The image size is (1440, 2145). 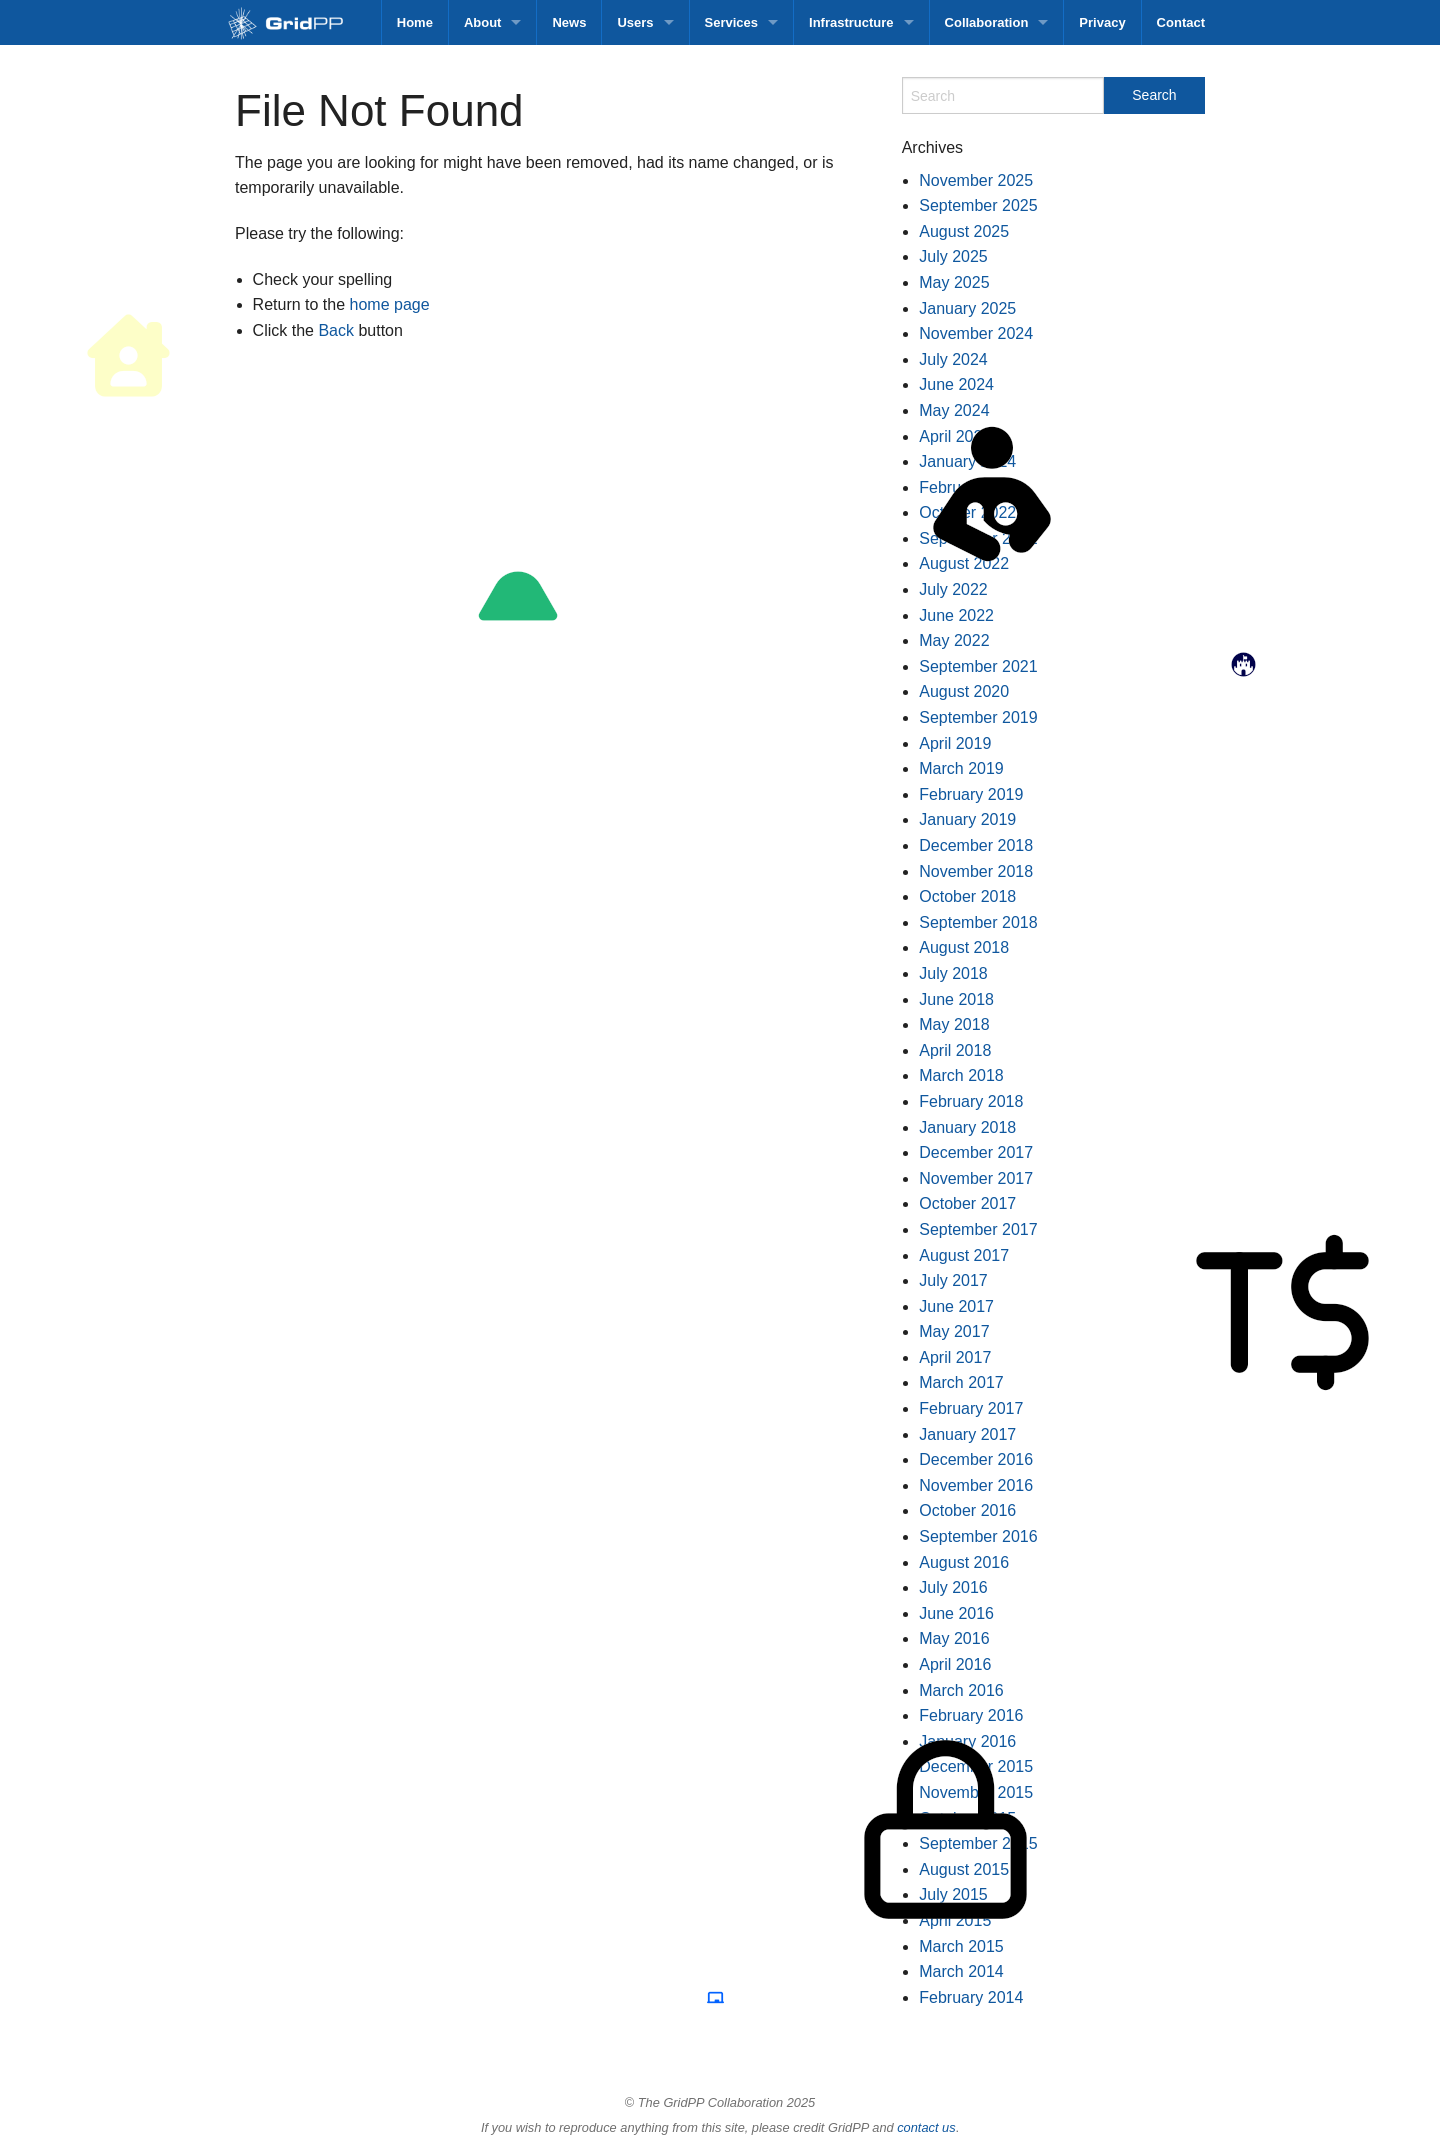 What do you see at coordinates (715, 1997) in the screenshot?
I see `access presentation or teaching mode` at bounding box center [715, 1997].